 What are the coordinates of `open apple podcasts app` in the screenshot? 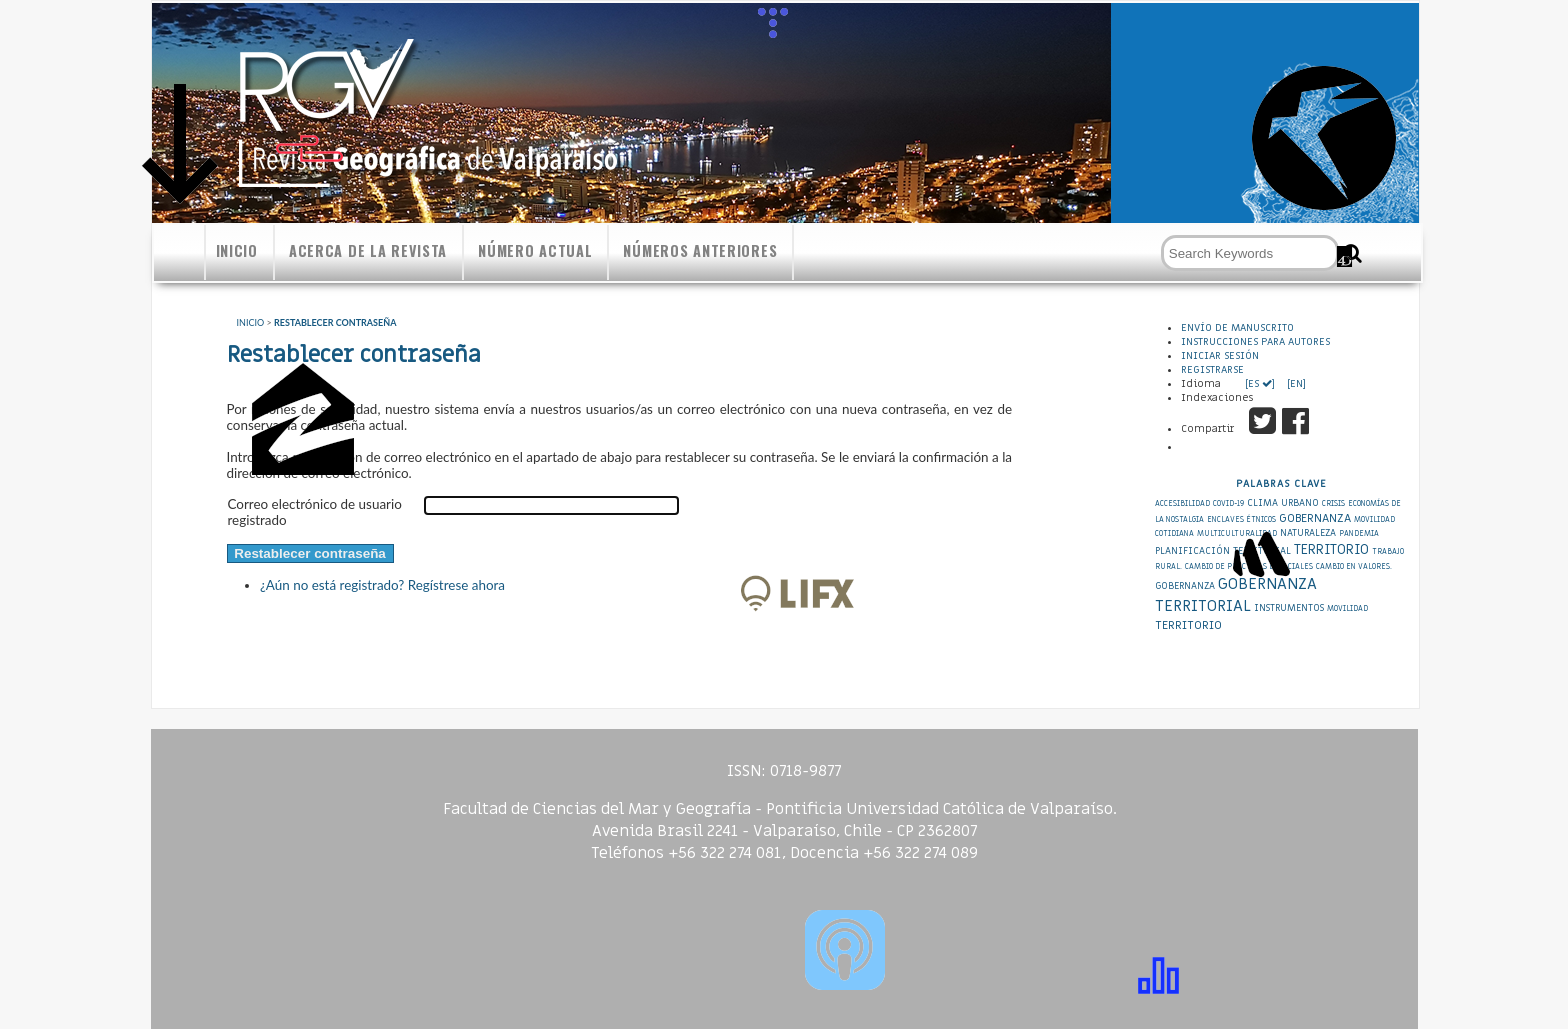 It's located at (845, 950).